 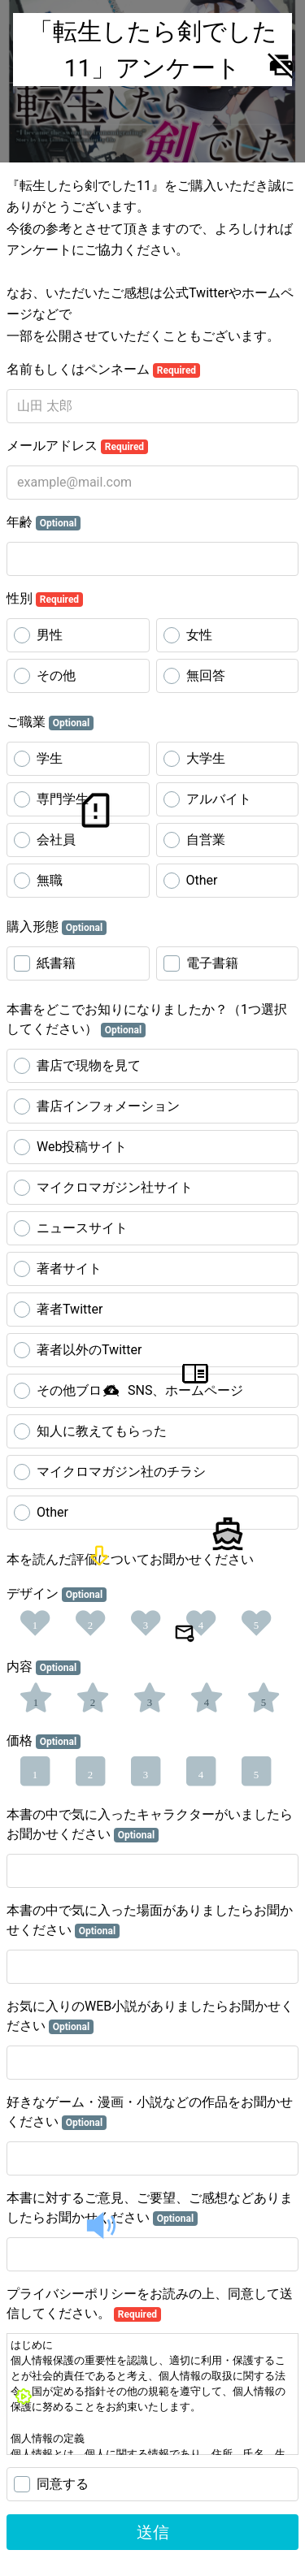 What do you see at coordinates (228, 1534) in the screenshot?
I see `get directions by ferry or boat` at bounding box center [228, 1534].